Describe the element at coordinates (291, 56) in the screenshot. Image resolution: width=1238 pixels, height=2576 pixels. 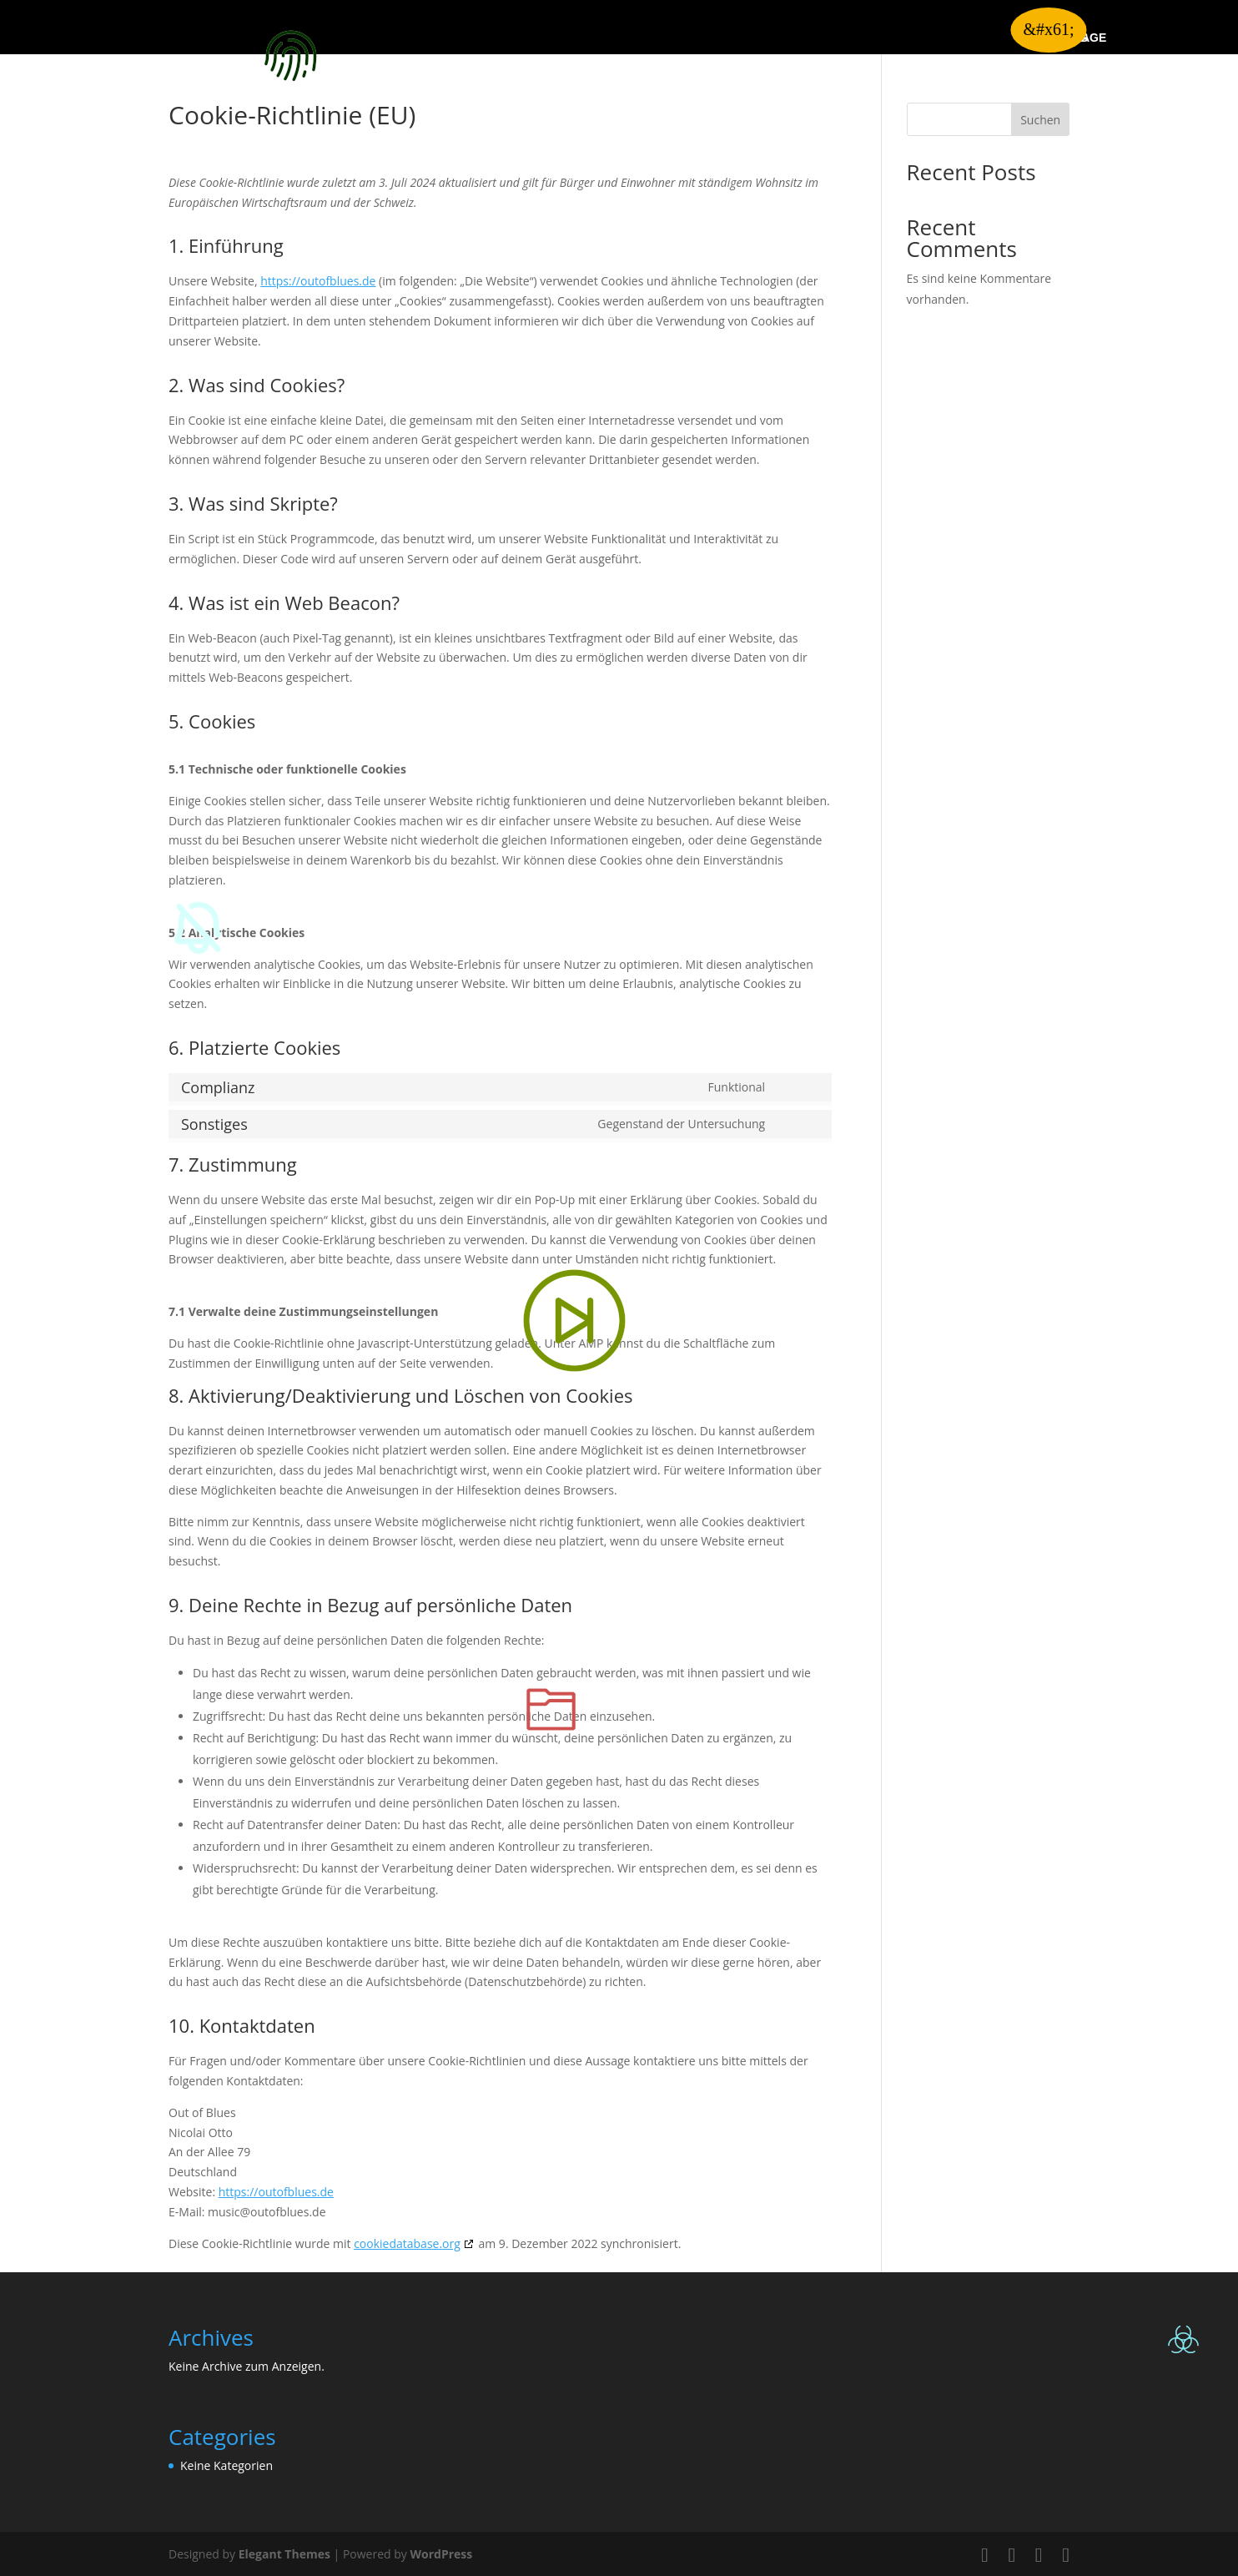
I see `authenticate with biometric fingerprint` at that location.